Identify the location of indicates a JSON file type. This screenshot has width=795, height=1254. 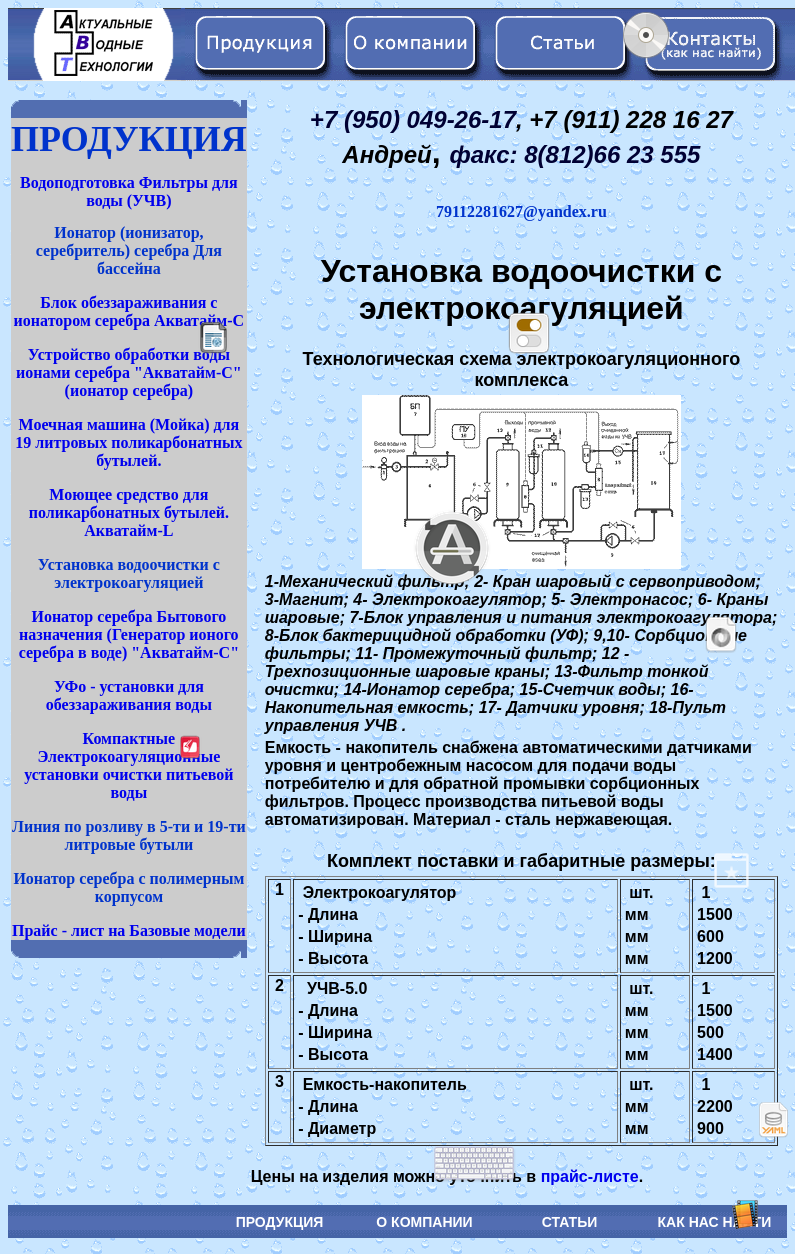
(721, 634).